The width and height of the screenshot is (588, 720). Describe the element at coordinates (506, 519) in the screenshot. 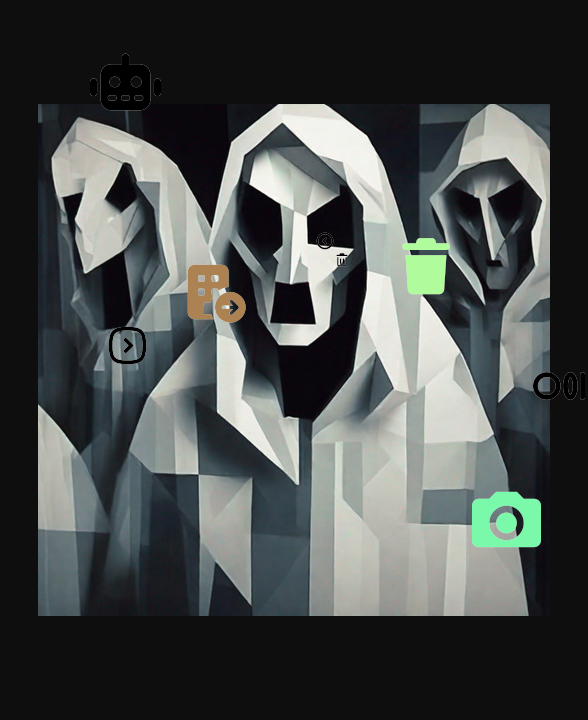

I see `take a photo` at that location.